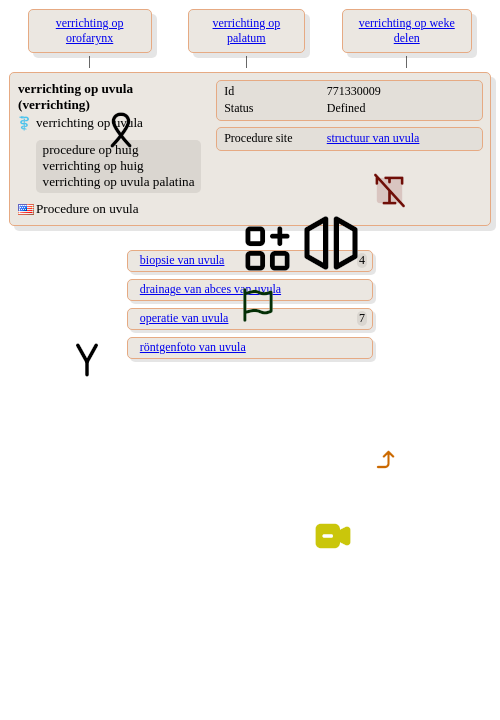  I want to click on open app drawer or menu, so click(267, 248).